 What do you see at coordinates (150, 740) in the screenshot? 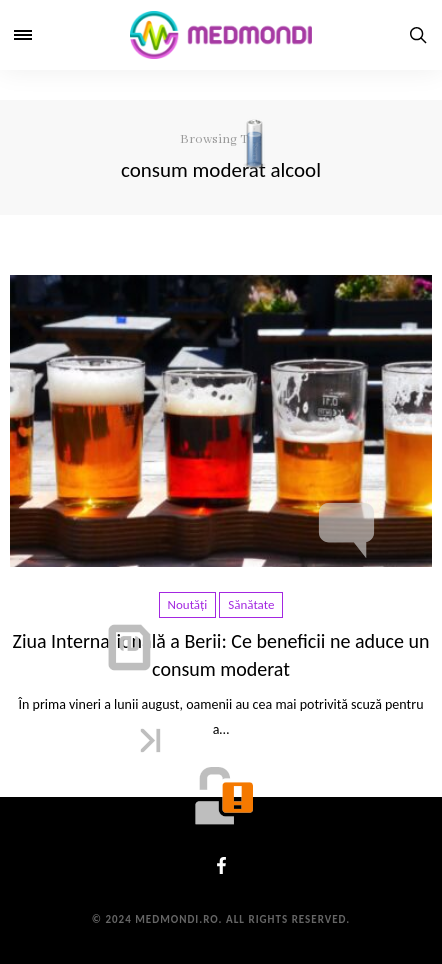
I see `skip to the end of a list or playlist` at bounding box center [150, 740].